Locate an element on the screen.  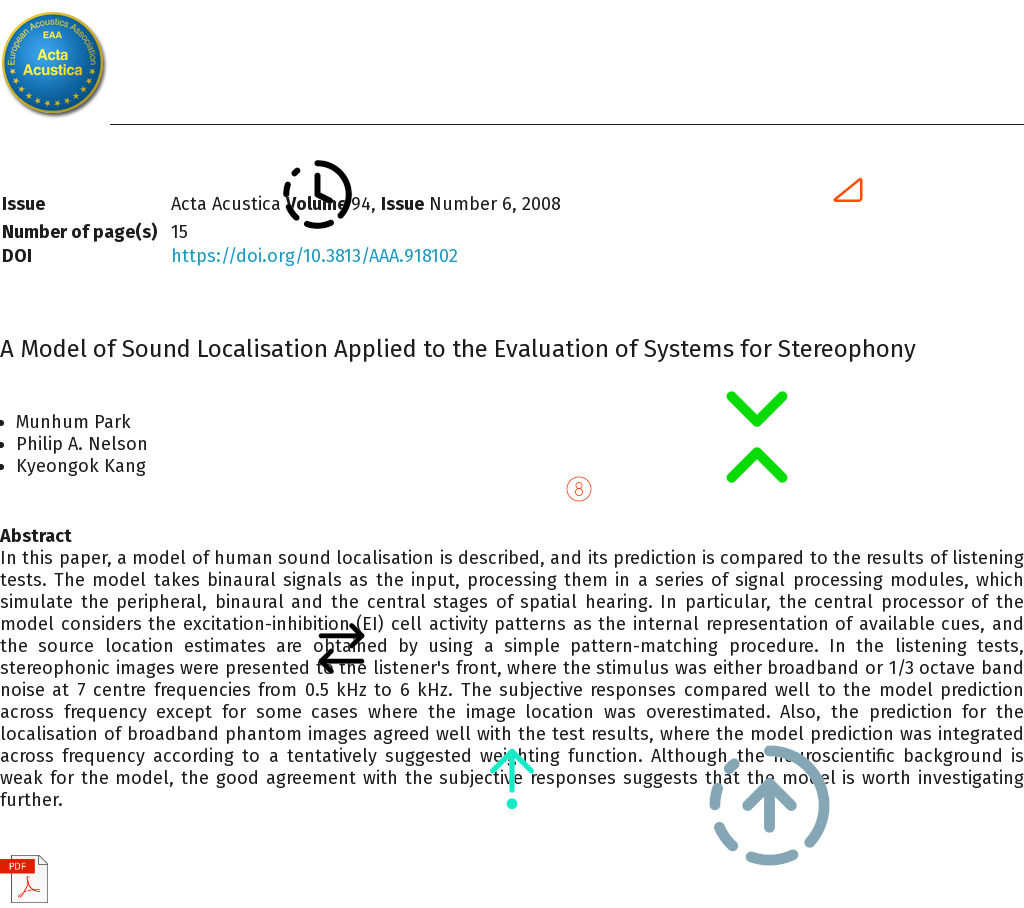
play media or start playback is located at coordinates (848, 190).